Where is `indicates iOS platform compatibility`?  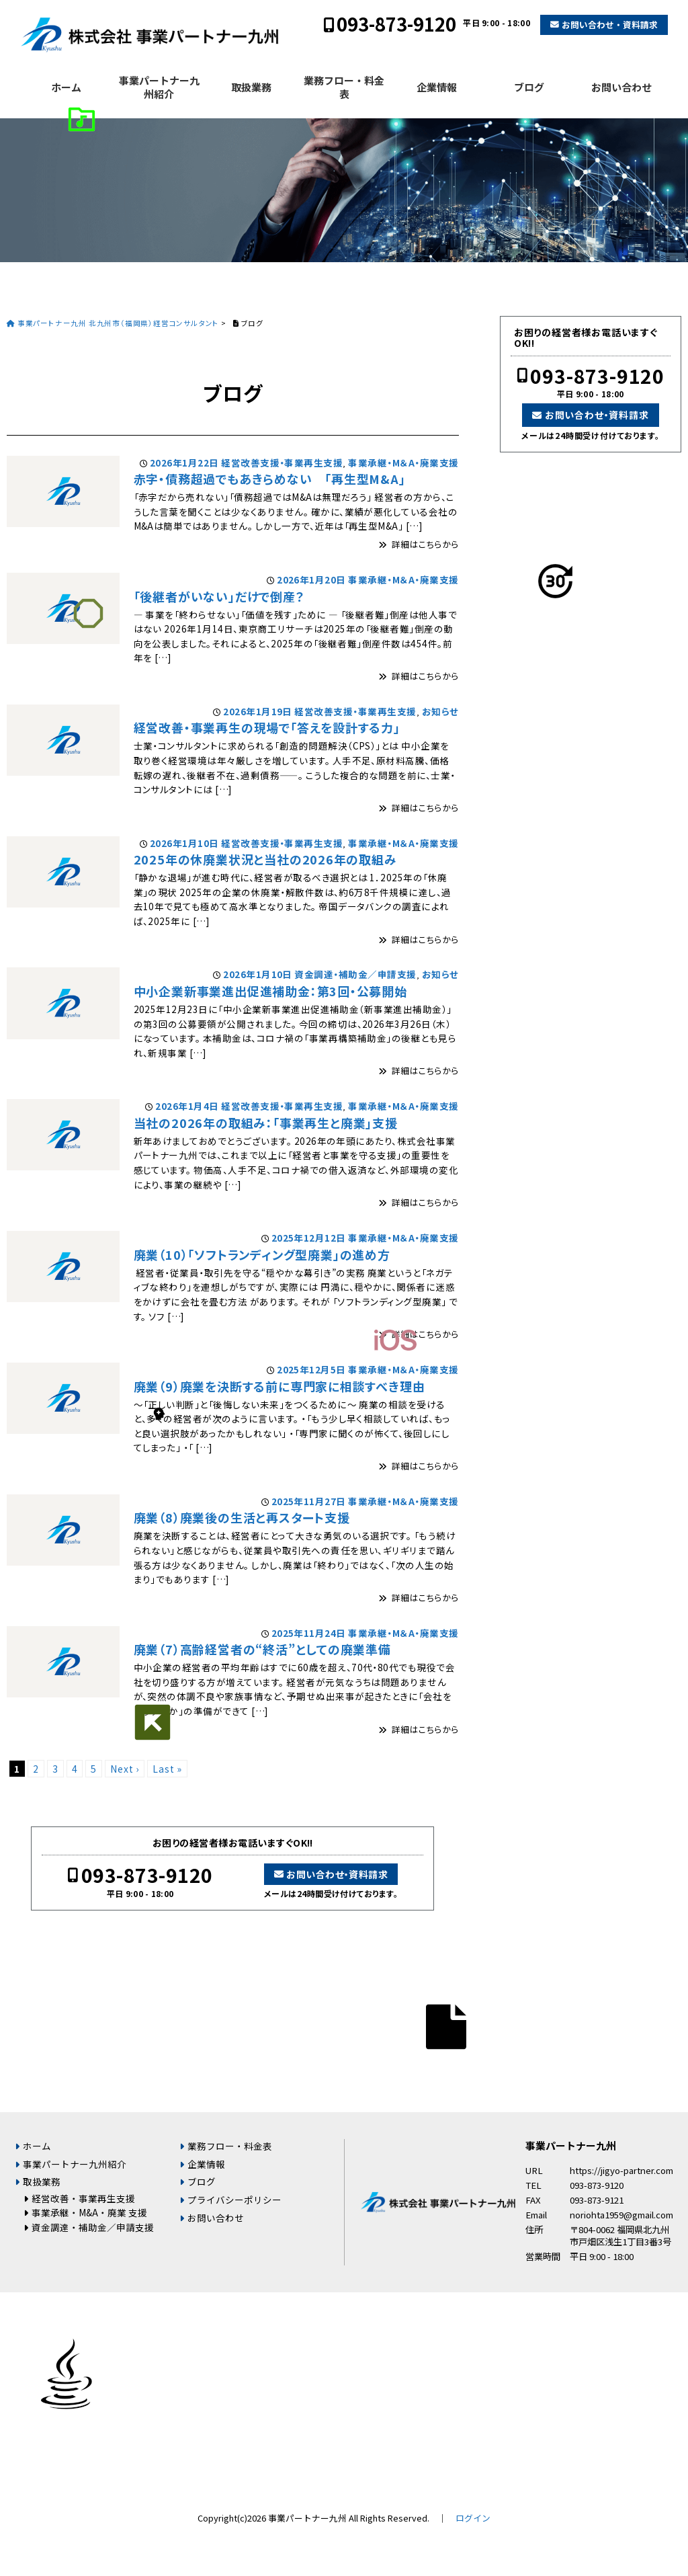
indicates iOS platform compatibility is located at coordinates (395, 1340).